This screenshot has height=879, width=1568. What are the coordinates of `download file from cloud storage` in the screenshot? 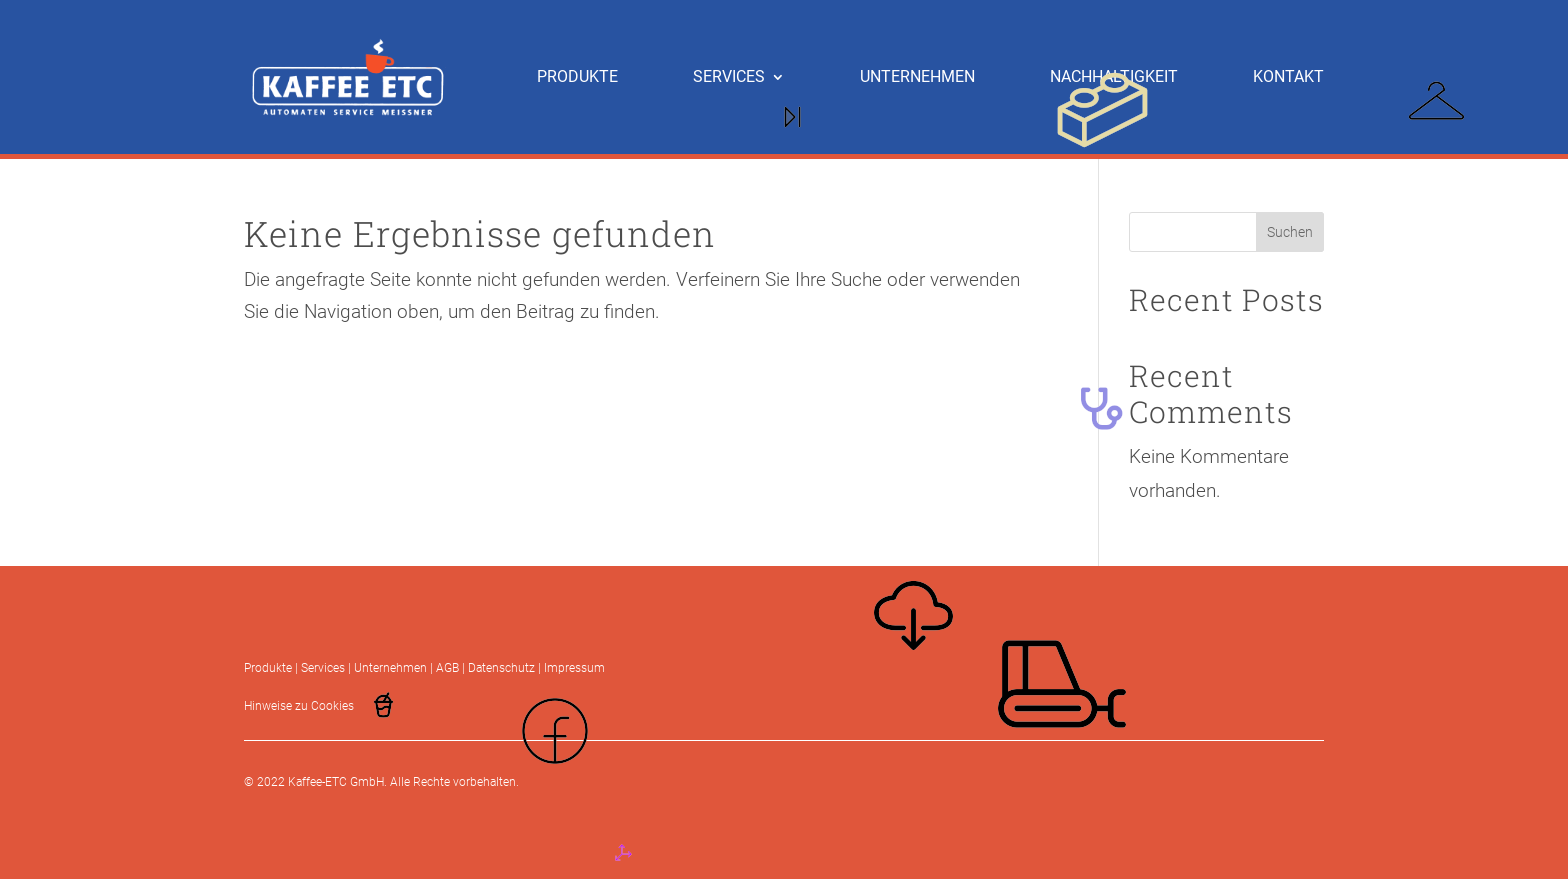 It's located at (913, 615).